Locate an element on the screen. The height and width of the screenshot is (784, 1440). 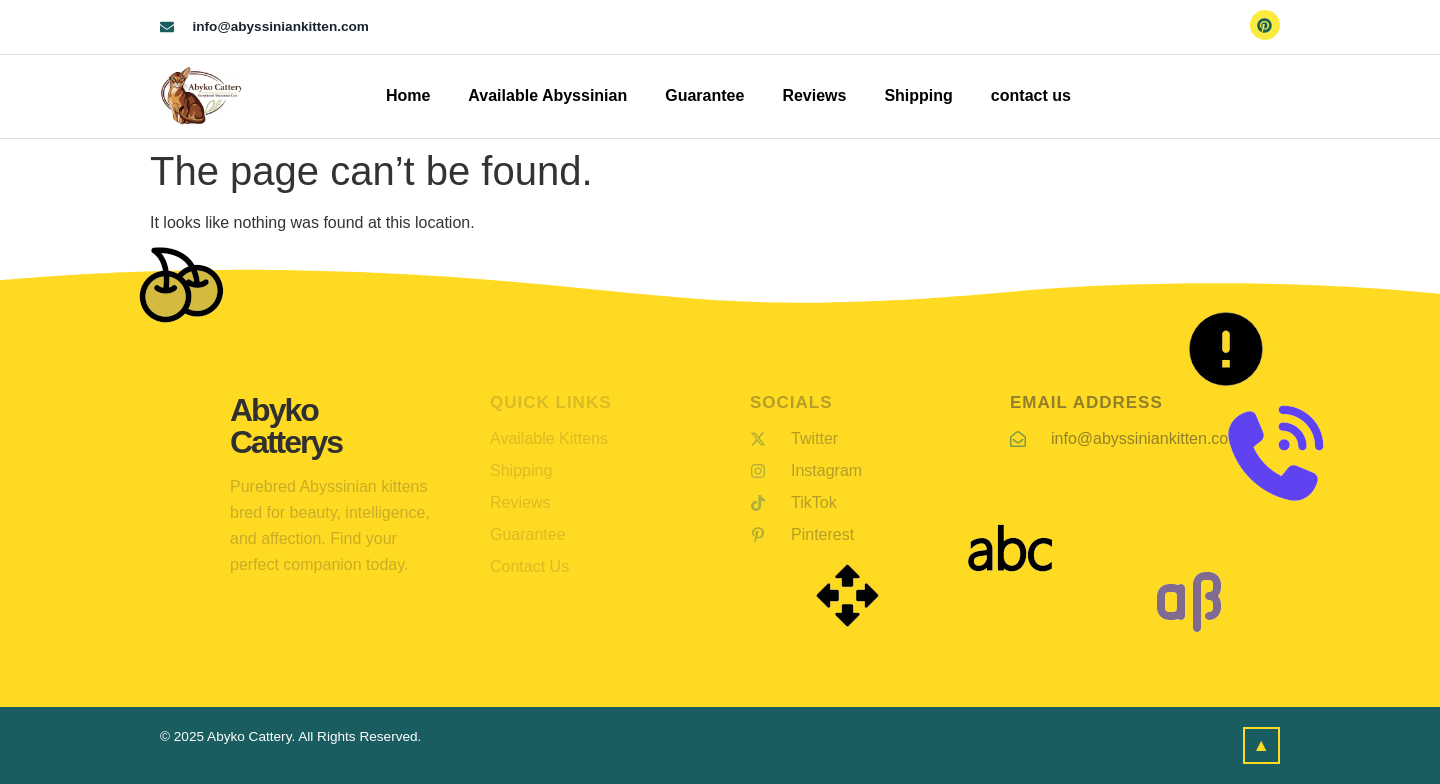
indicates an error or problem has occurred is located at coordinates (1226, 349).